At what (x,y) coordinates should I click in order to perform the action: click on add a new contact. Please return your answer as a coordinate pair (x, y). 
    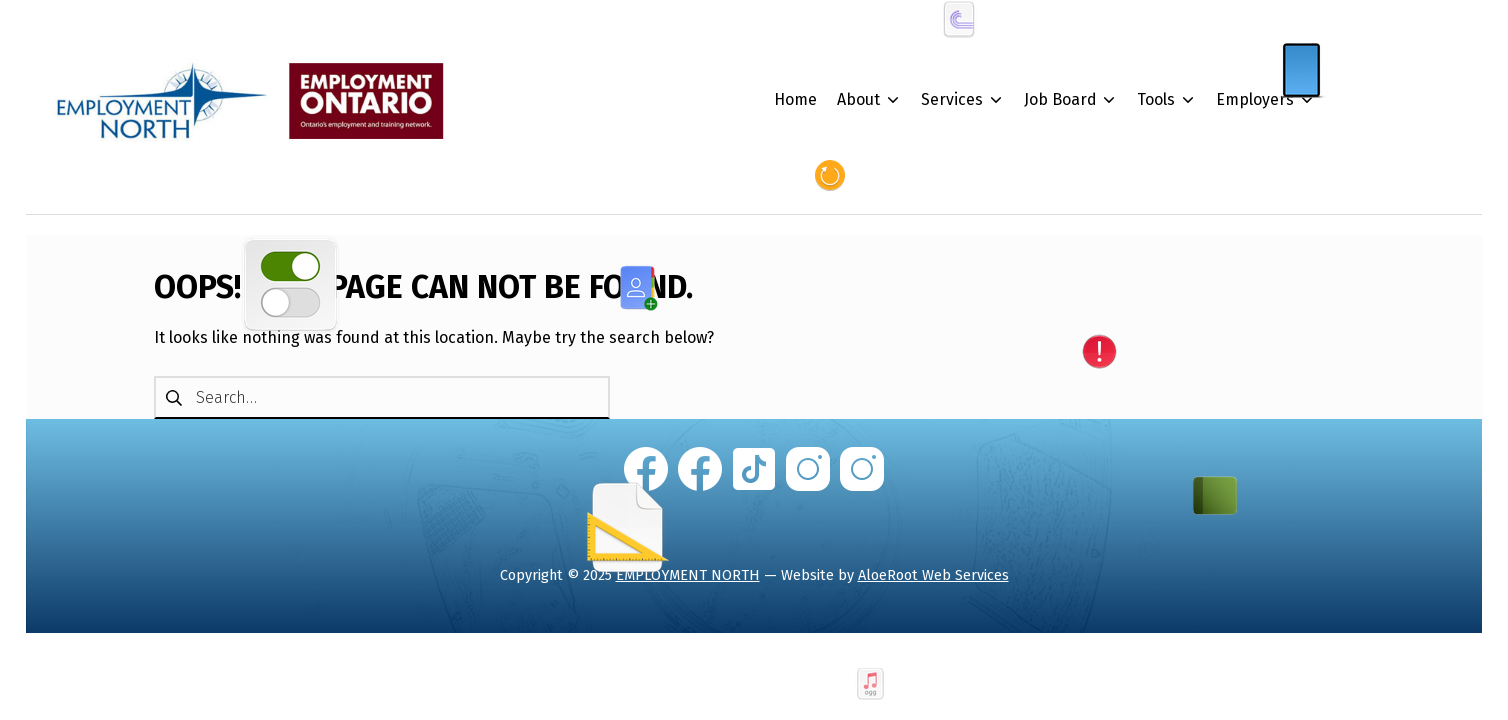
    Looking at the image, I should click on (637, 287).